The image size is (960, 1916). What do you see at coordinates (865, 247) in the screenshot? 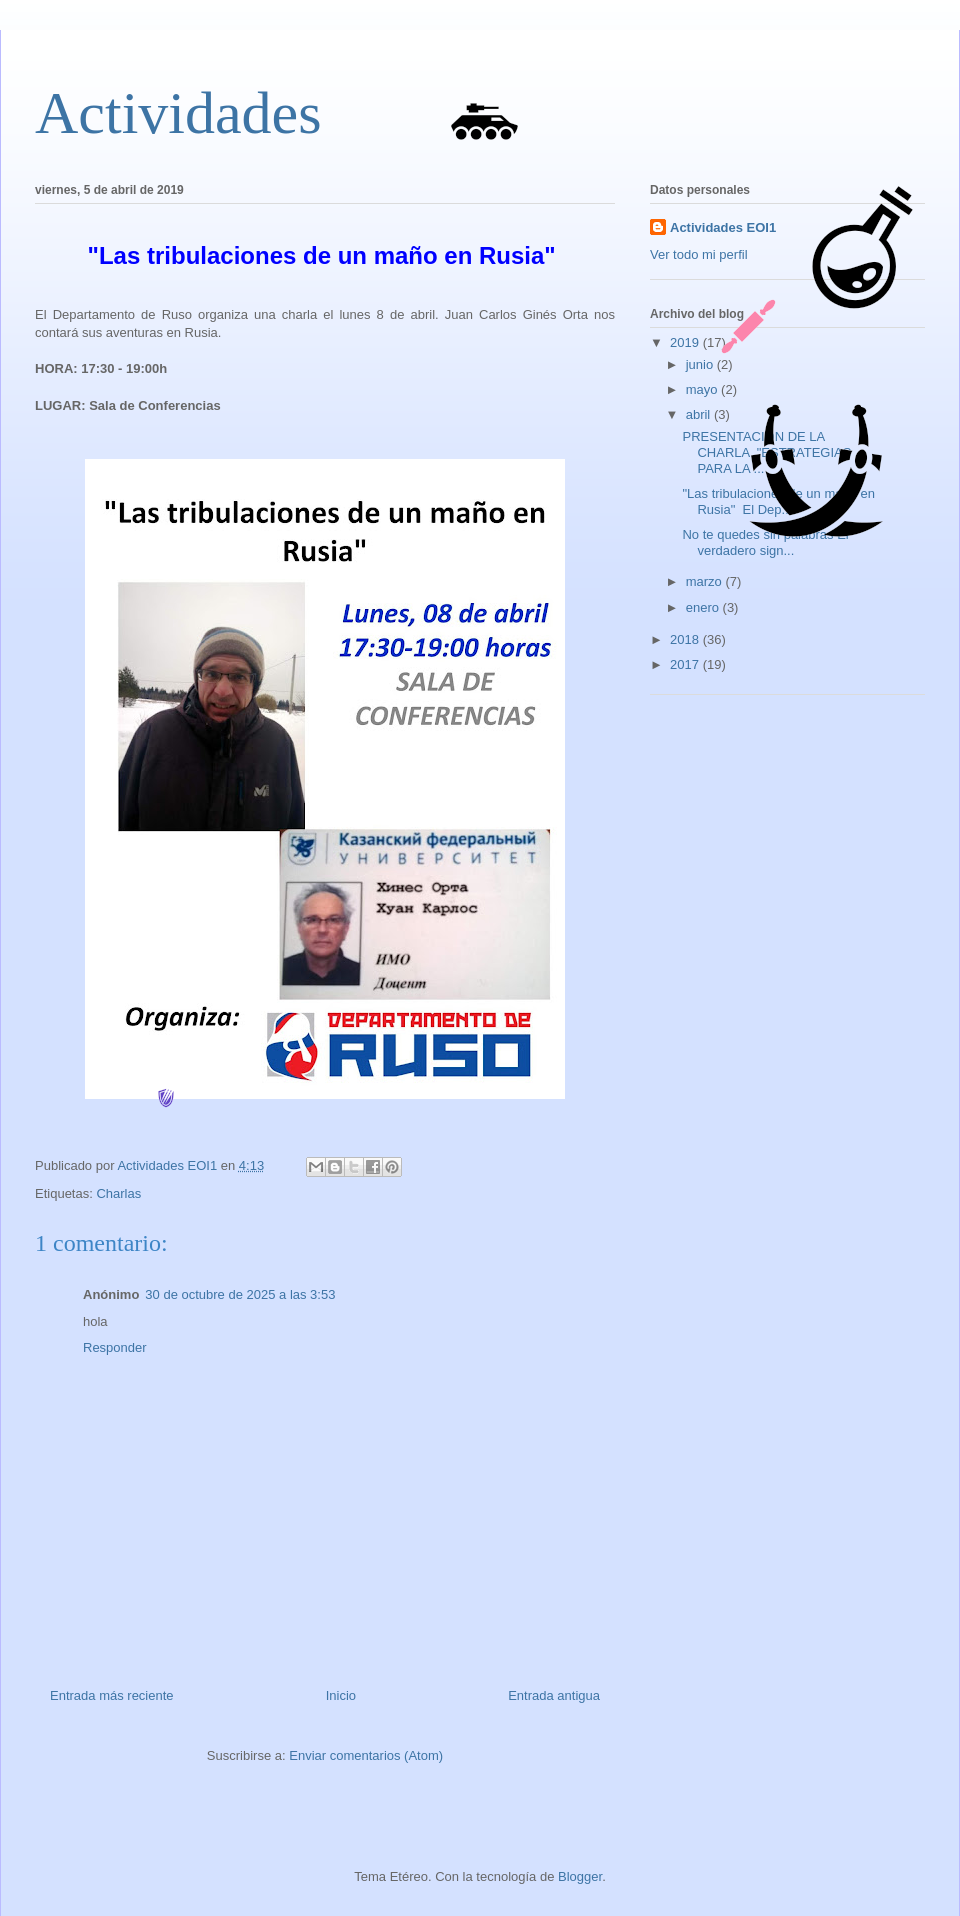
I see `use a health or mana potion` at bounding box center [865, 247].